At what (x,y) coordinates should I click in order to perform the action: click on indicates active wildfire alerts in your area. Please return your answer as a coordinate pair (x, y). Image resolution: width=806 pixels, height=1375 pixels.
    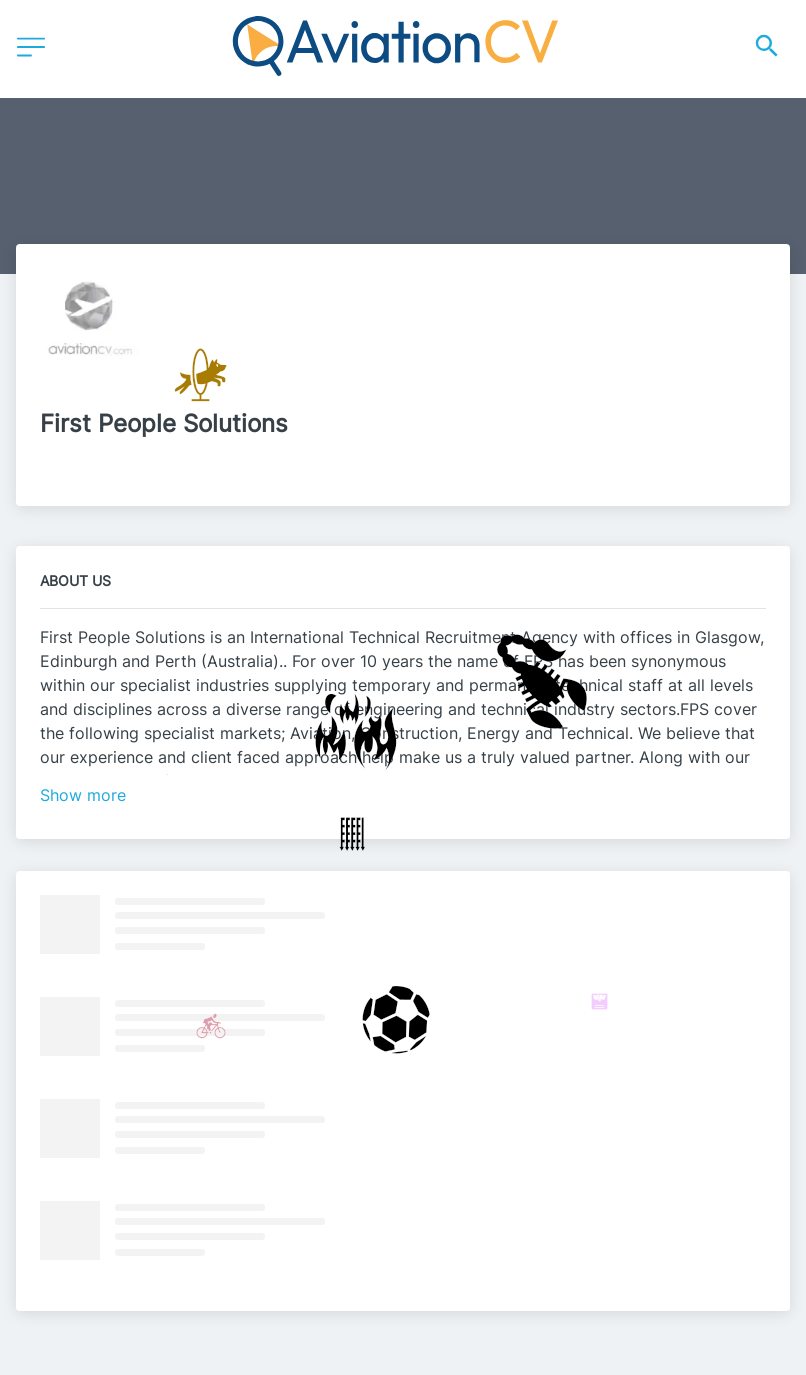
    Looking at the image, I should click on (355, 734).